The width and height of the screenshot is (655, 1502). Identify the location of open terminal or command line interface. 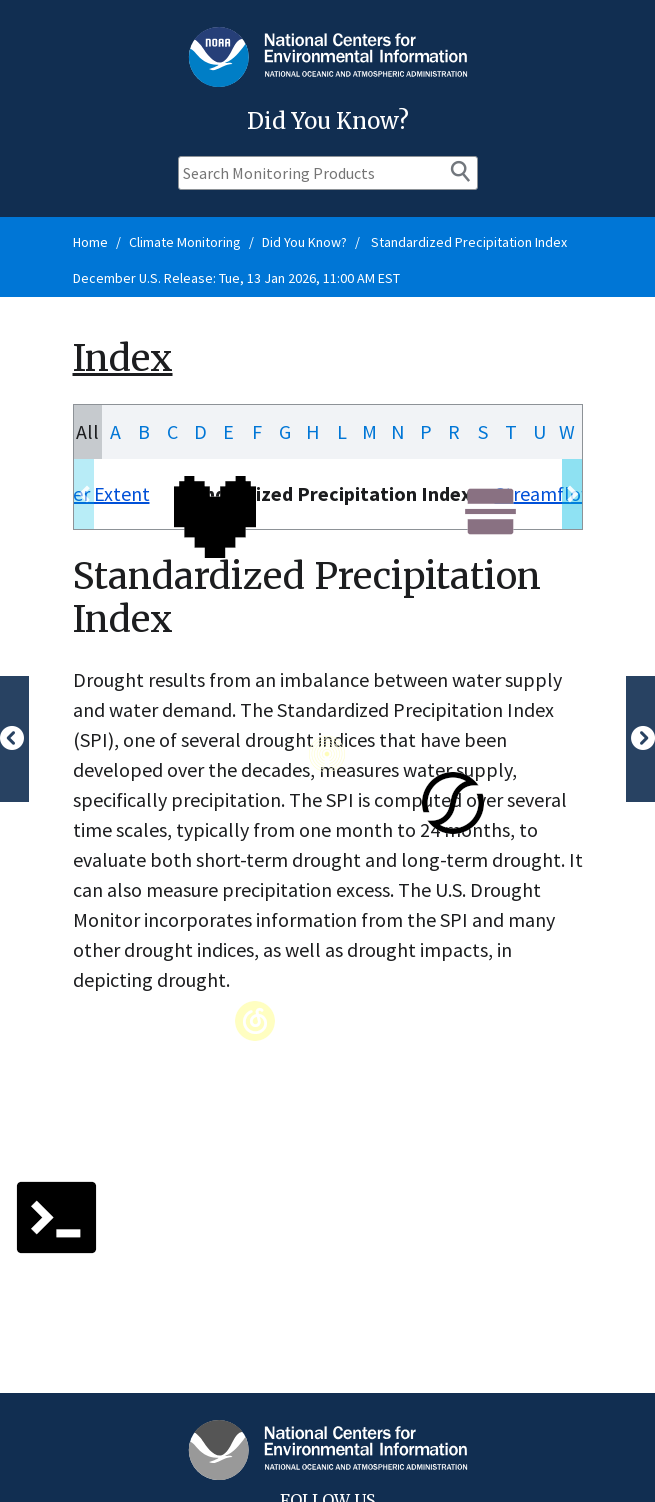
(56, 1217).